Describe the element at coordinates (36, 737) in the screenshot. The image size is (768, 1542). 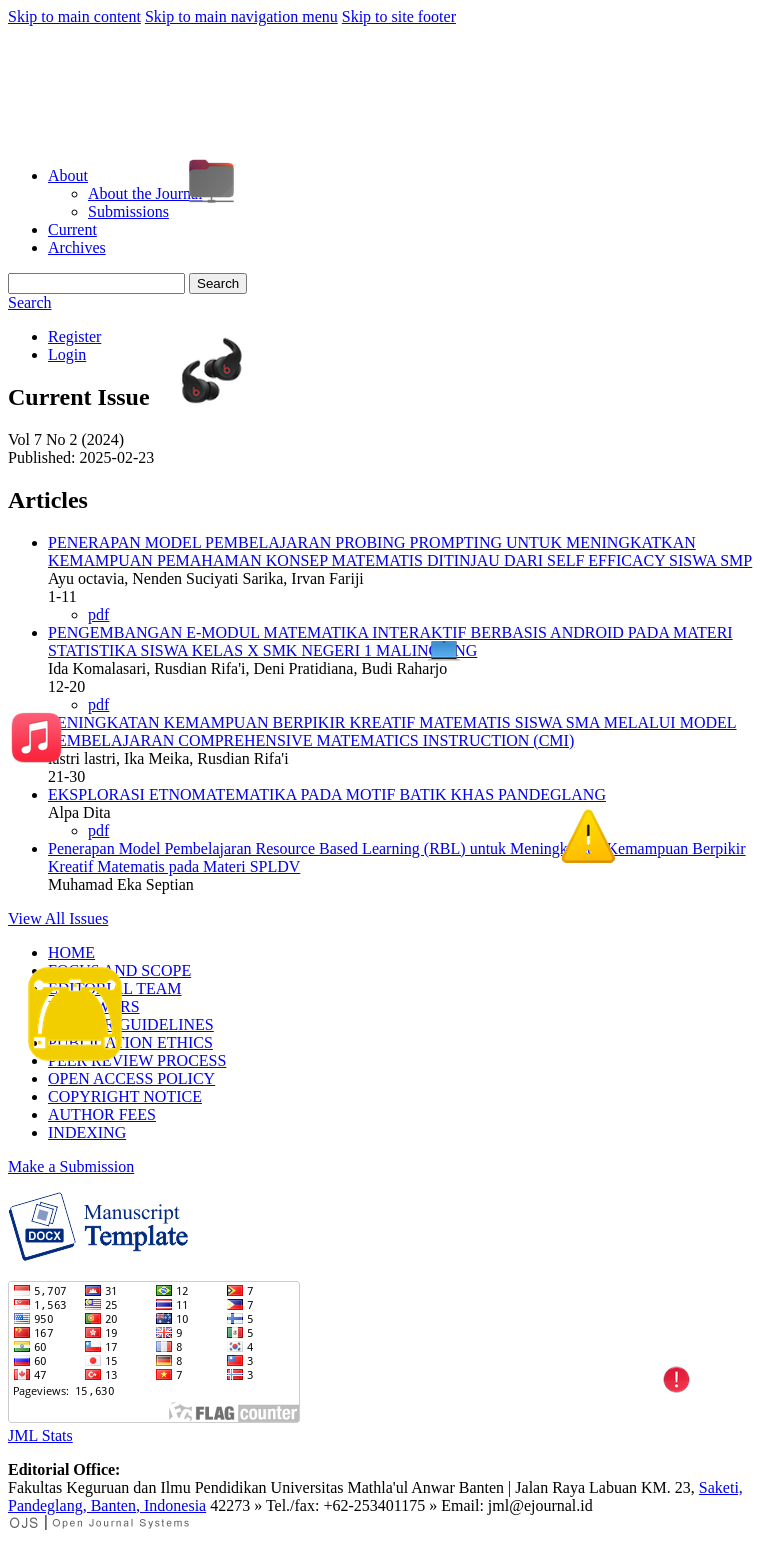
I see `open apple music app` at that location.